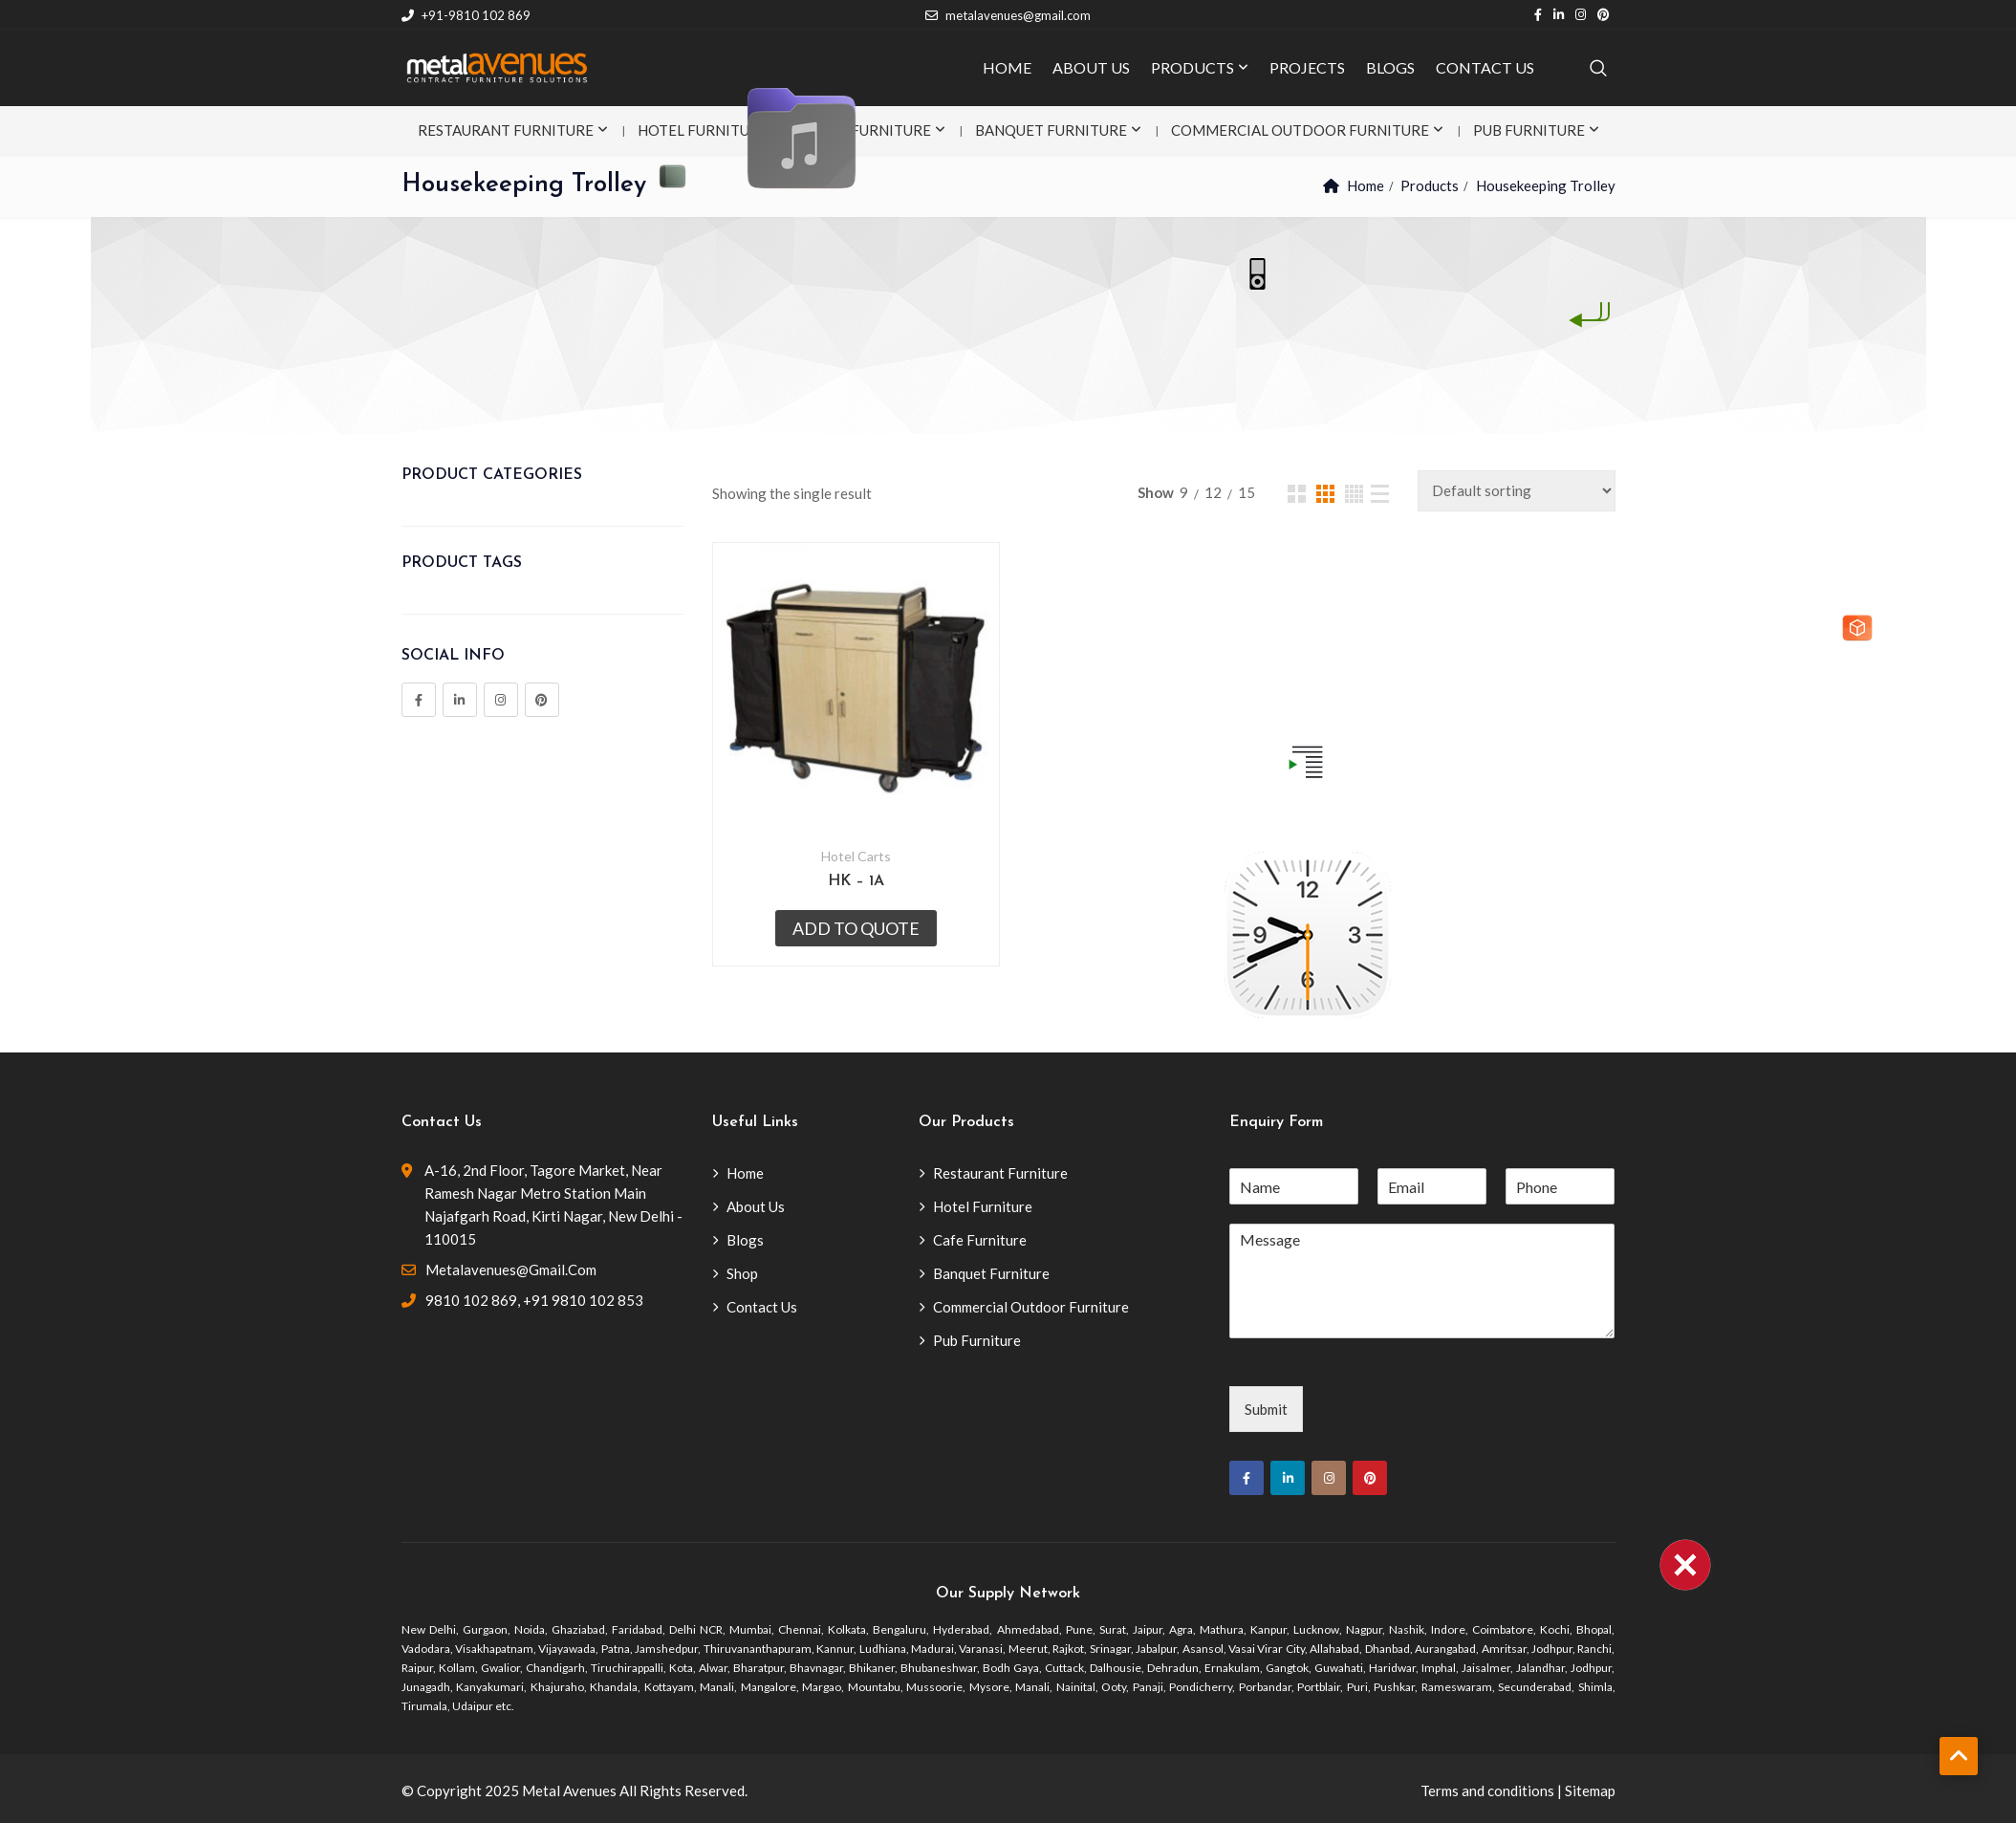  I want to click on increase text indentation, so click(1306, 763).